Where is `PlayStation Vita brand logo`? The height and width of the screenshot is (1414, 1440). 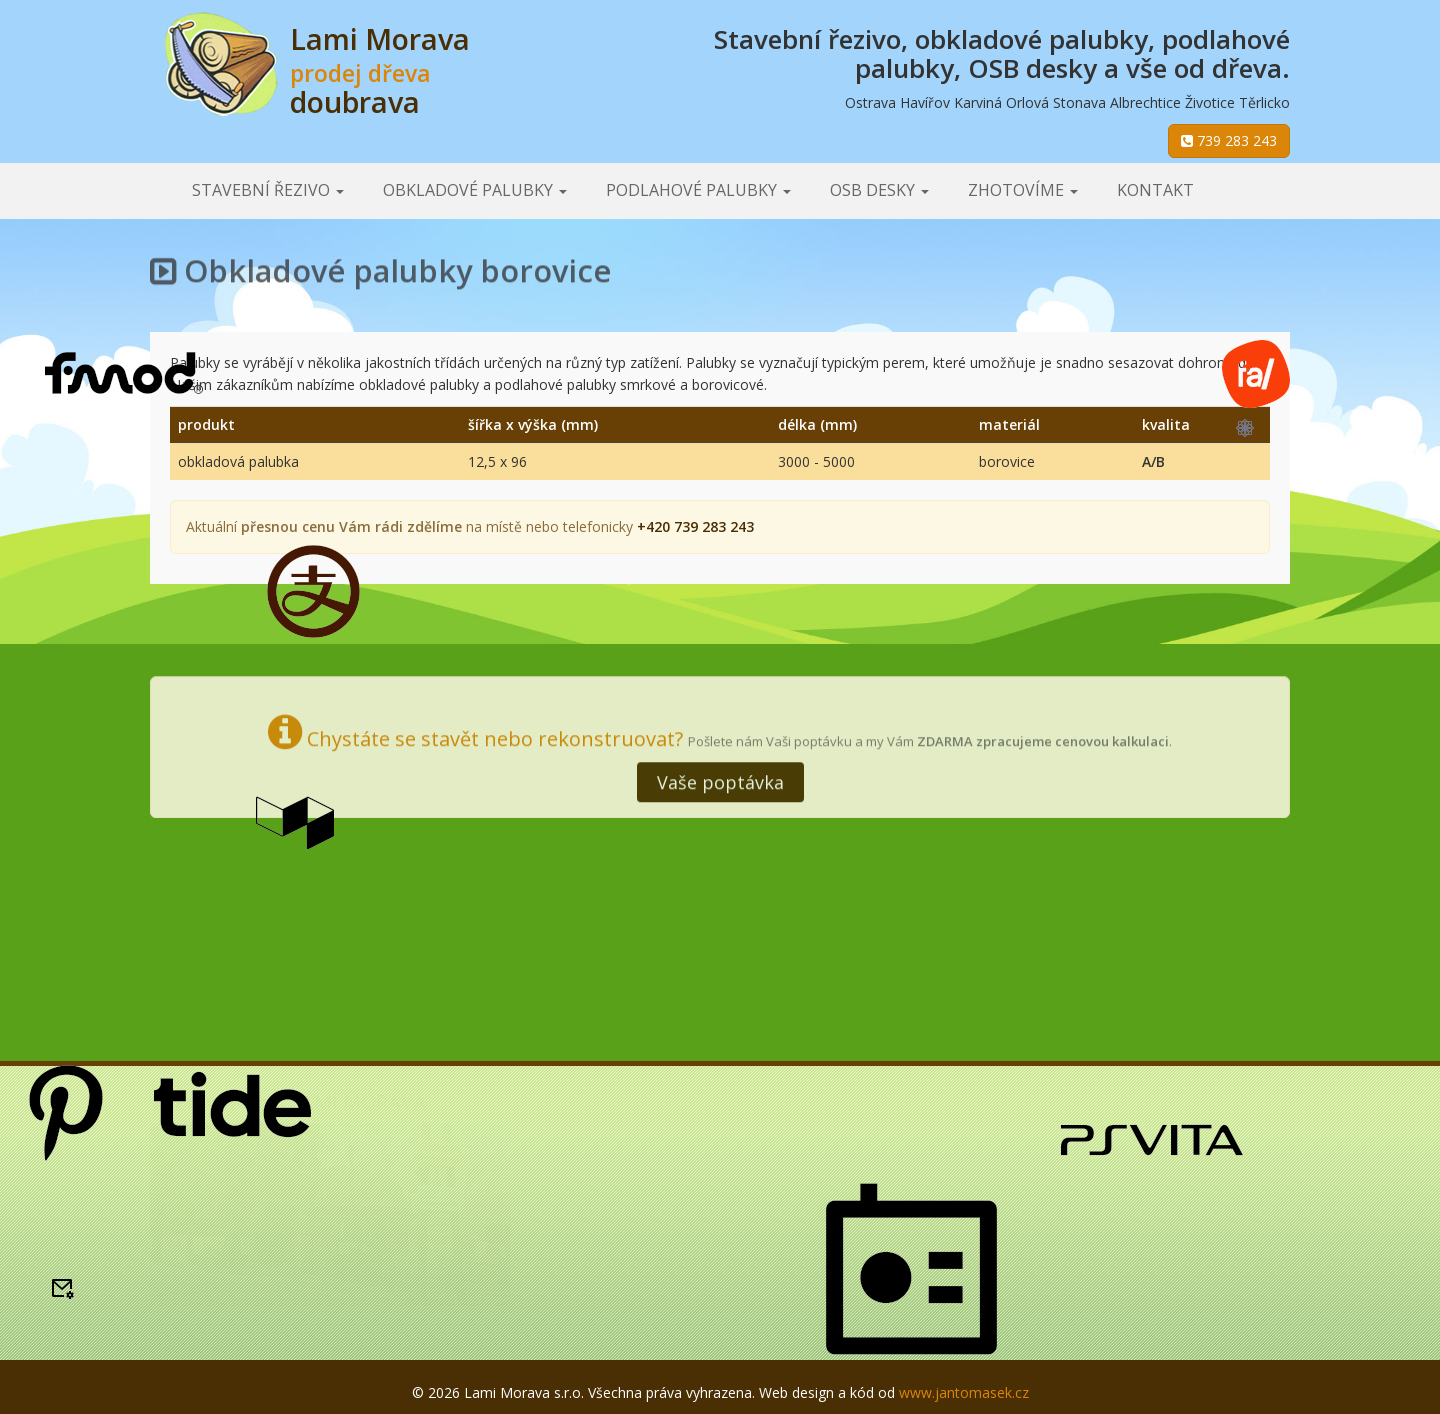 PlayStation Vita brand logo is located at coordinates (1152, 1140).